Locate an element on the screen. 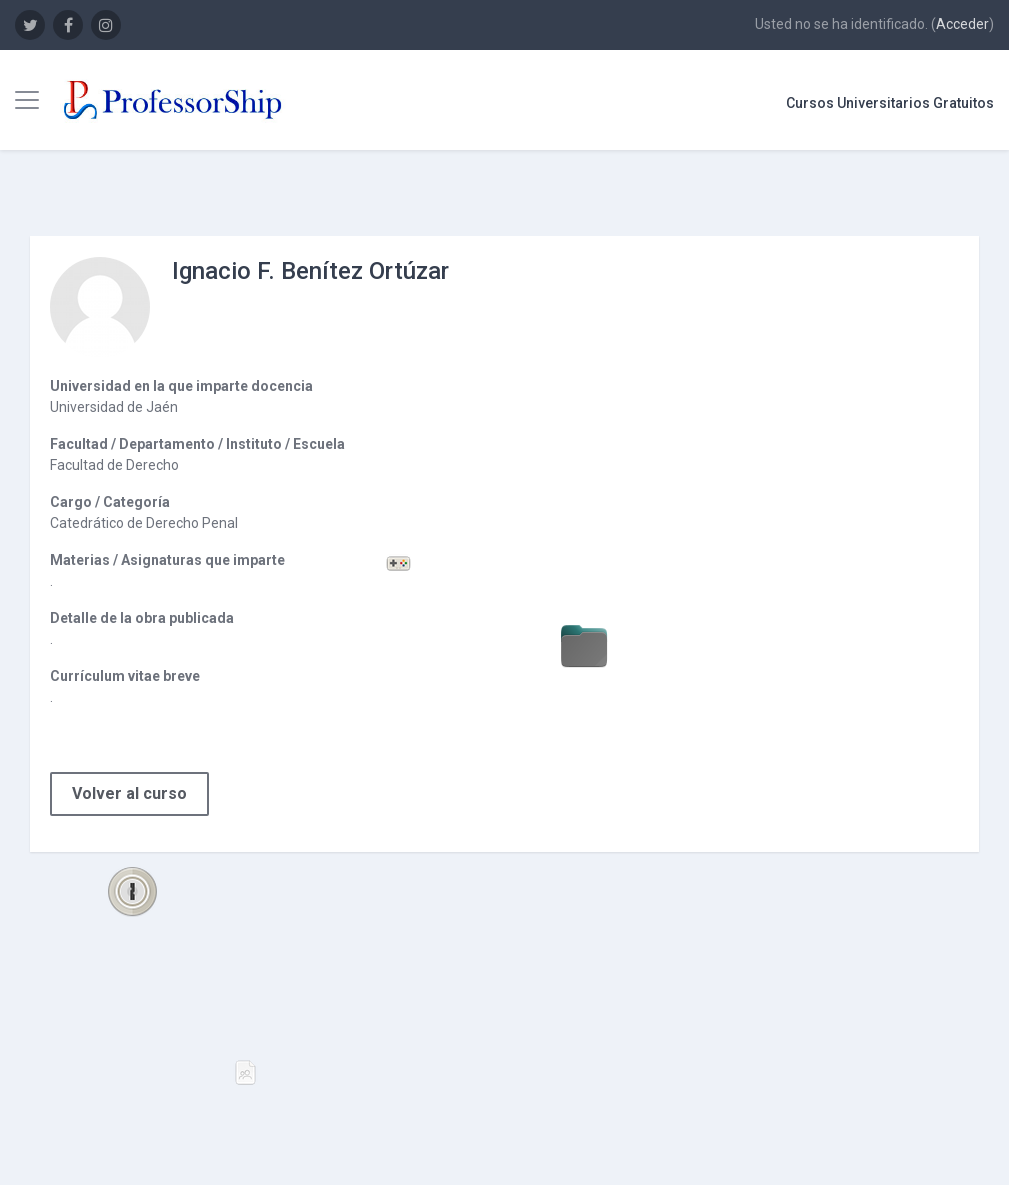  open games or gaming applications is located at coordinates (398, 563).